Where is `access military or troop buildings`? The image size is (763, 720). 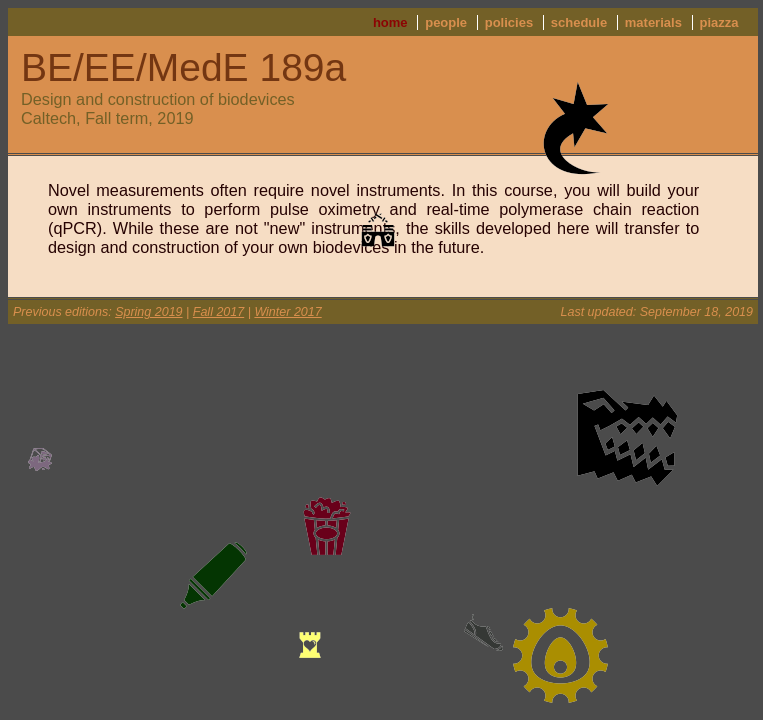
access military or troop buildings is located at coordinates (378, 230).